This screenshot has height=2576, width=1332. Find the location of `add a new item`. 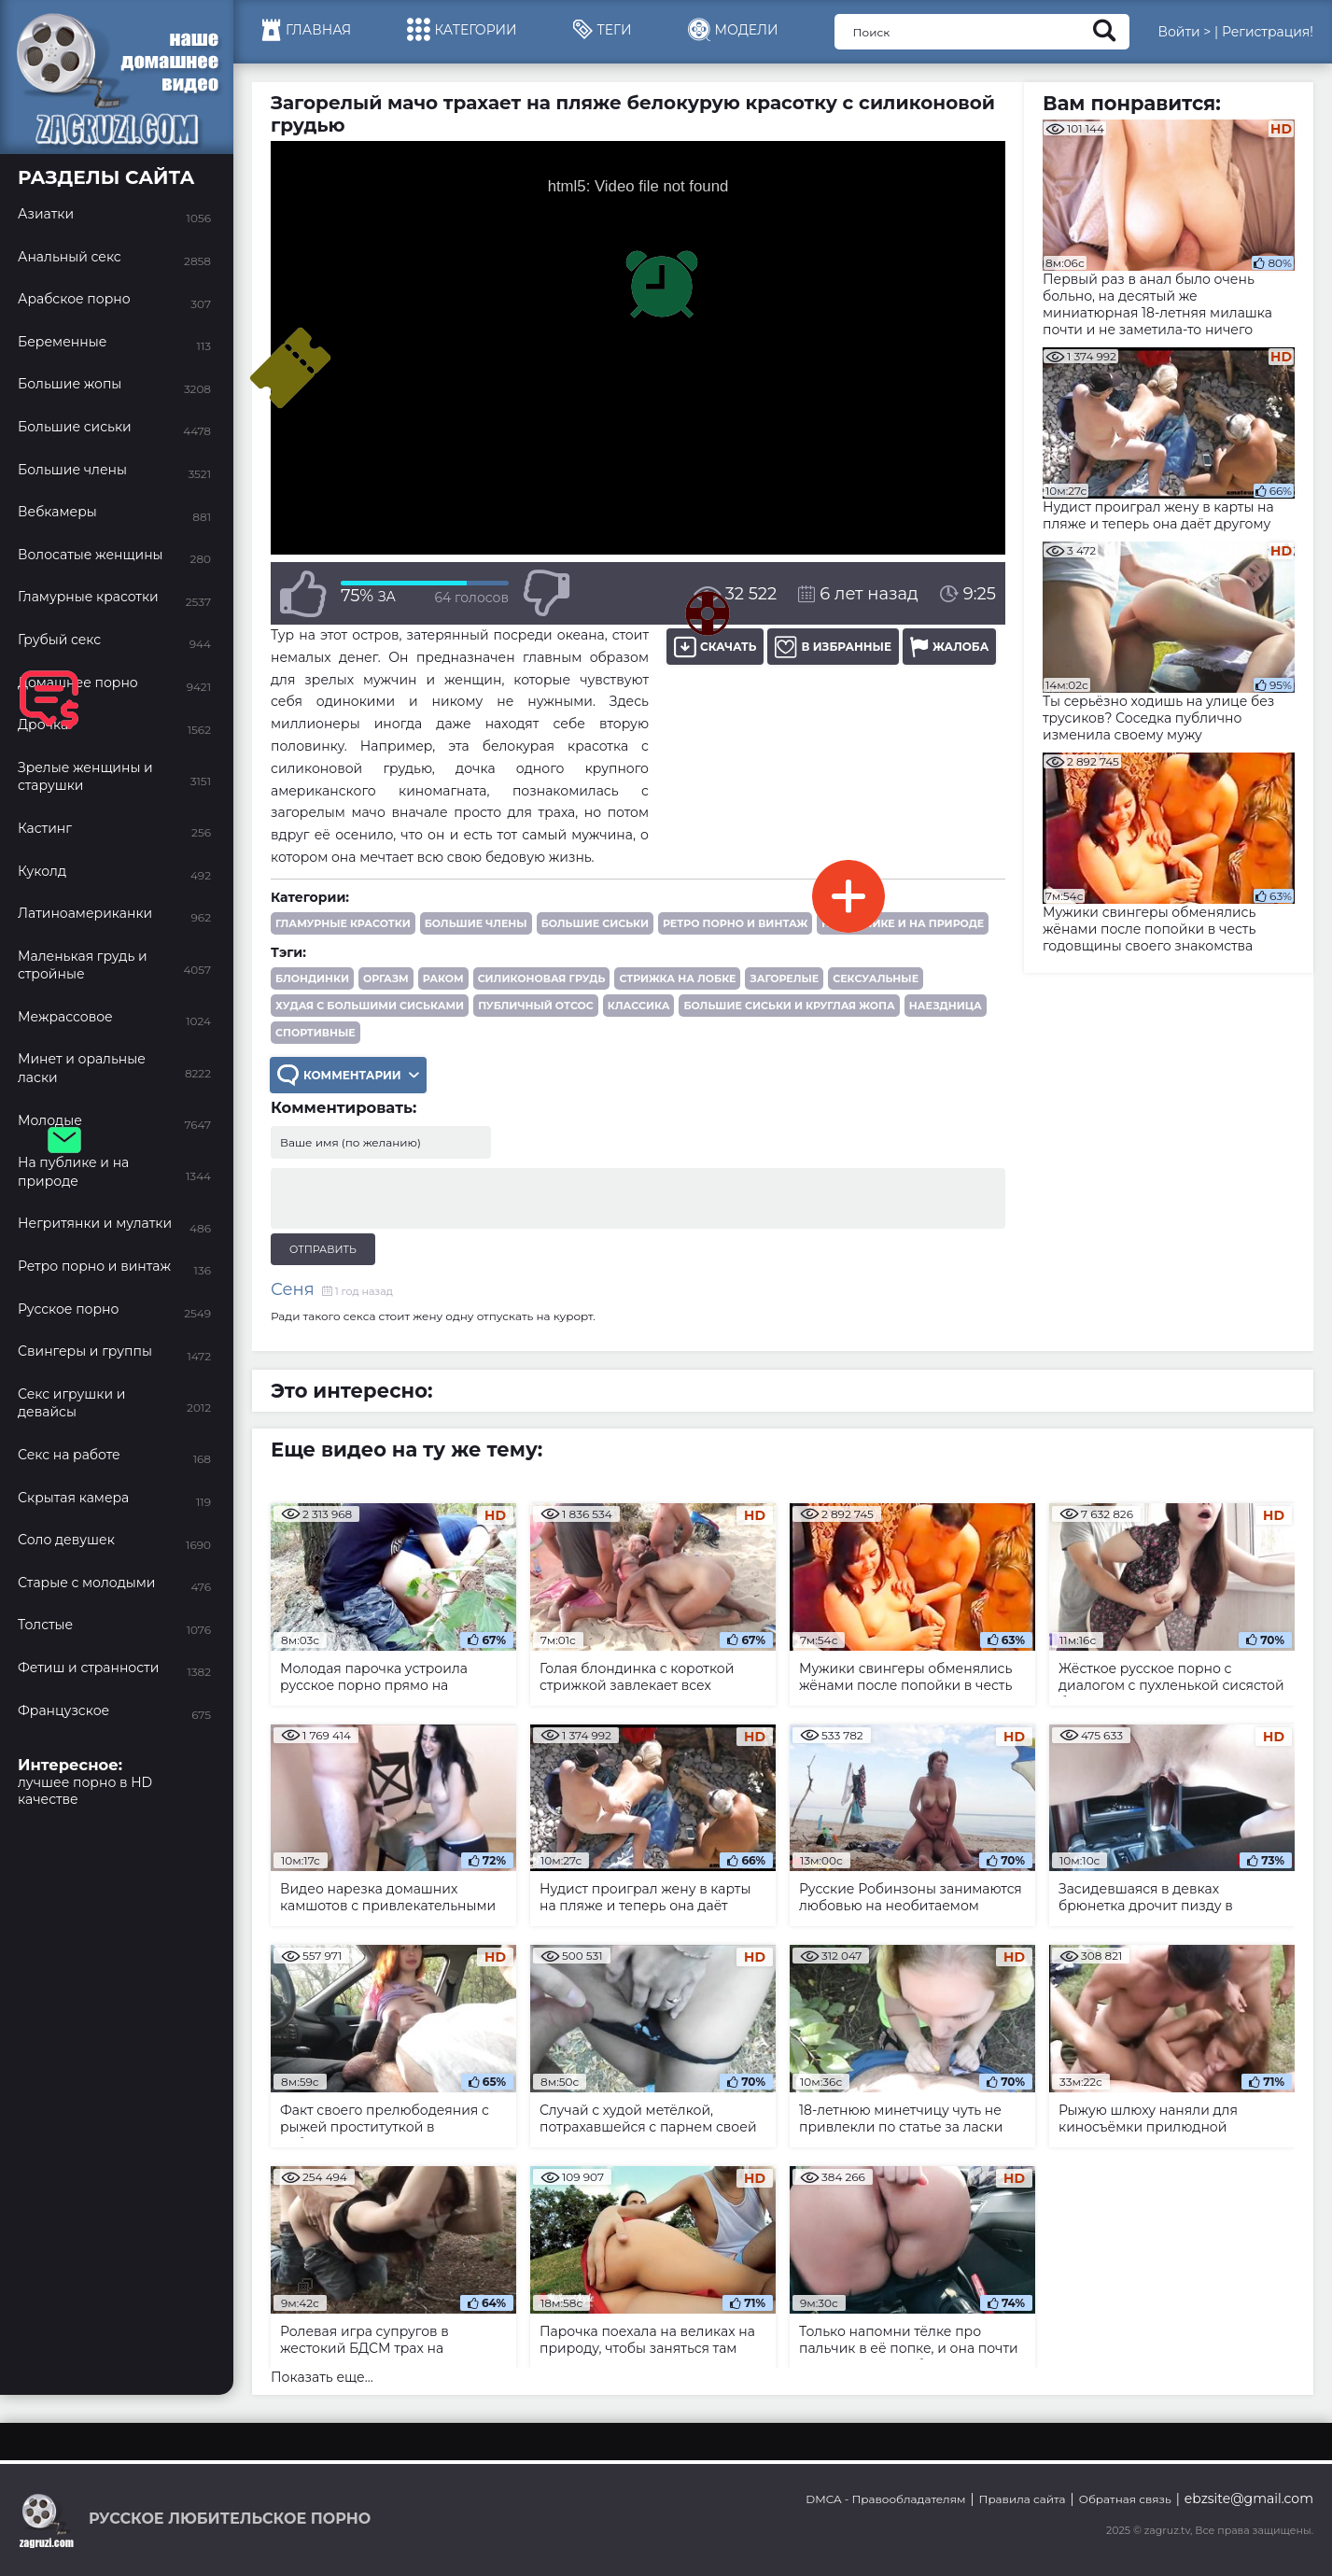

add a new item is located at coordinates (848, 896).